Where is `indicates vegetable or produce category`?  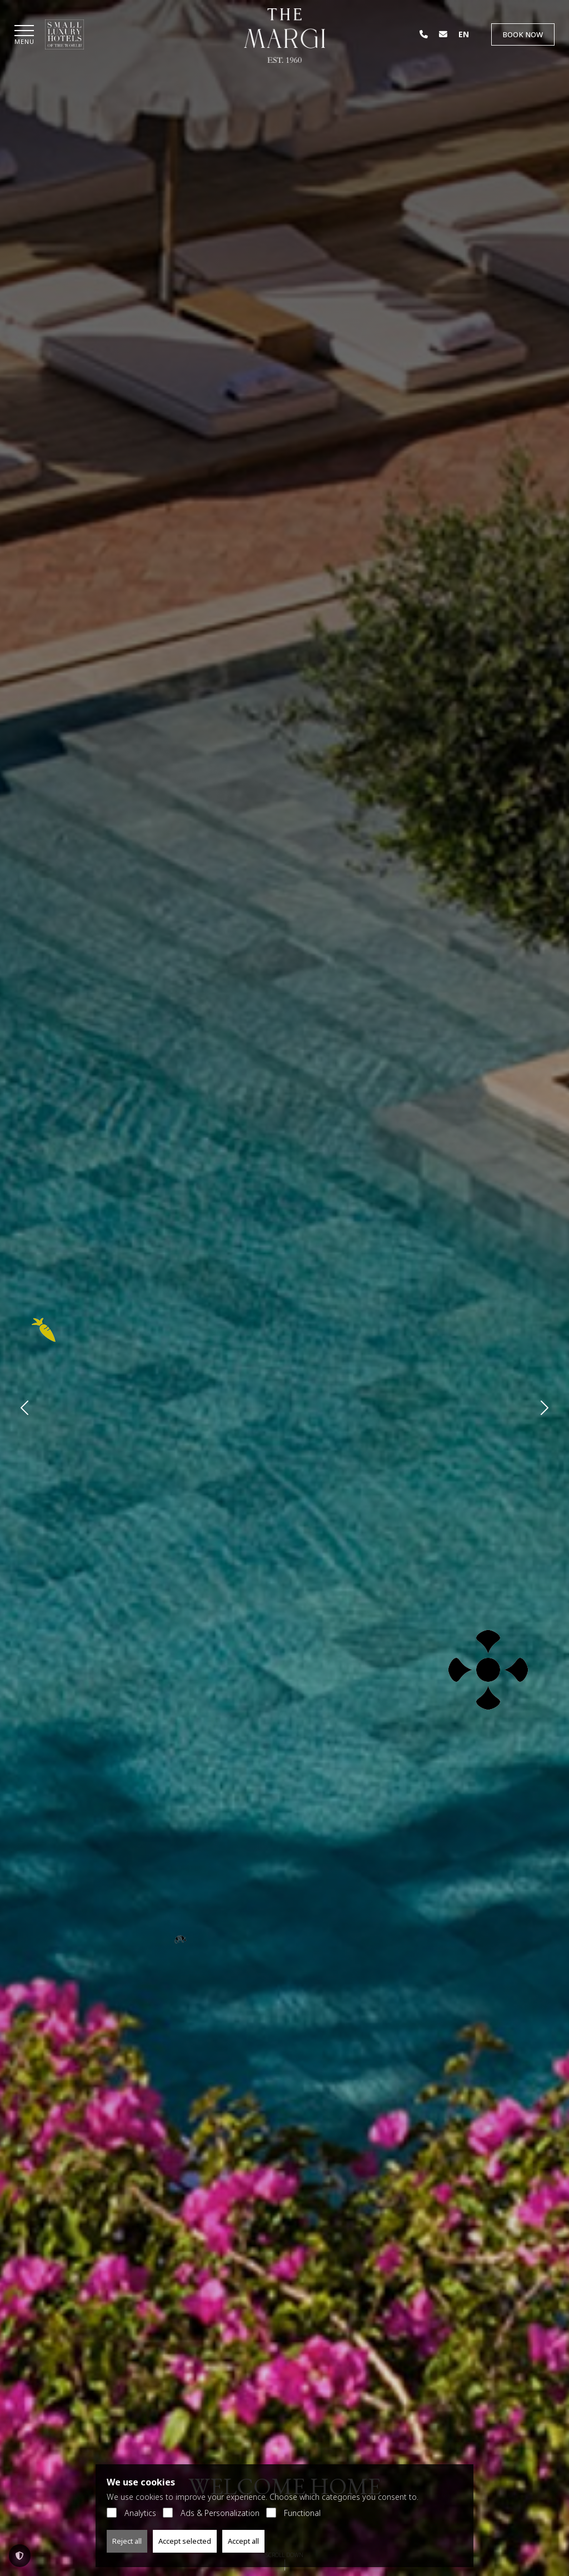 indicates vegetable or produce category is located at coordinates (44, 1330).